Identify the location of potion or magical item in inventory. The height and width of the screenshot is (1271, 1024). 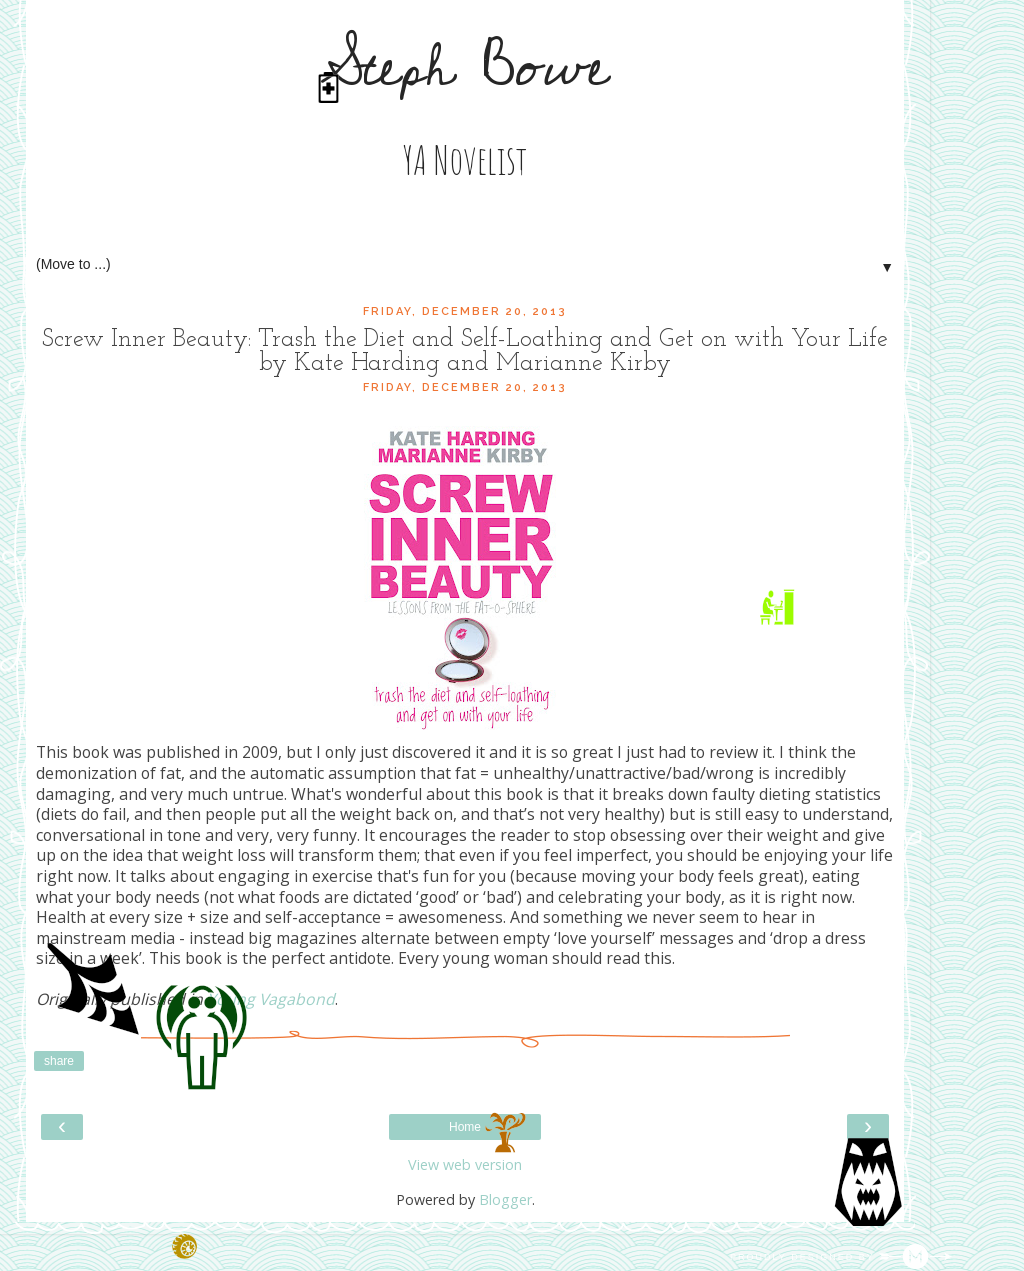
(505, 1132).